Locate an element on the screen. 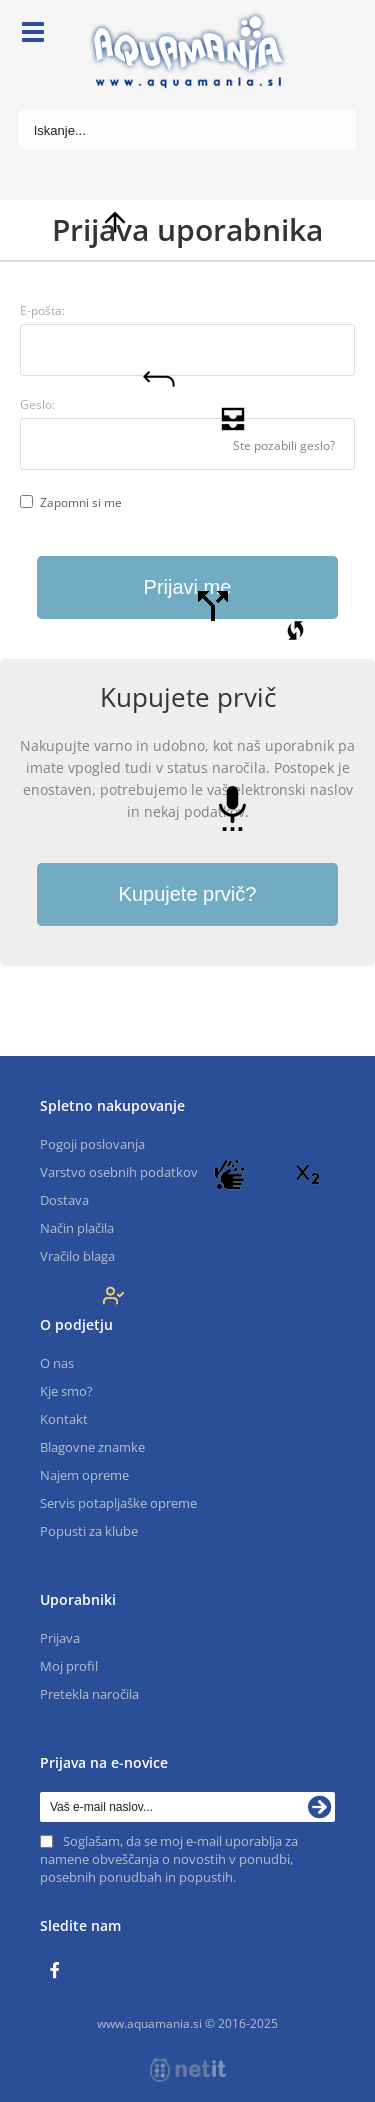  access voice input settings is located at coordinates (232, 807).